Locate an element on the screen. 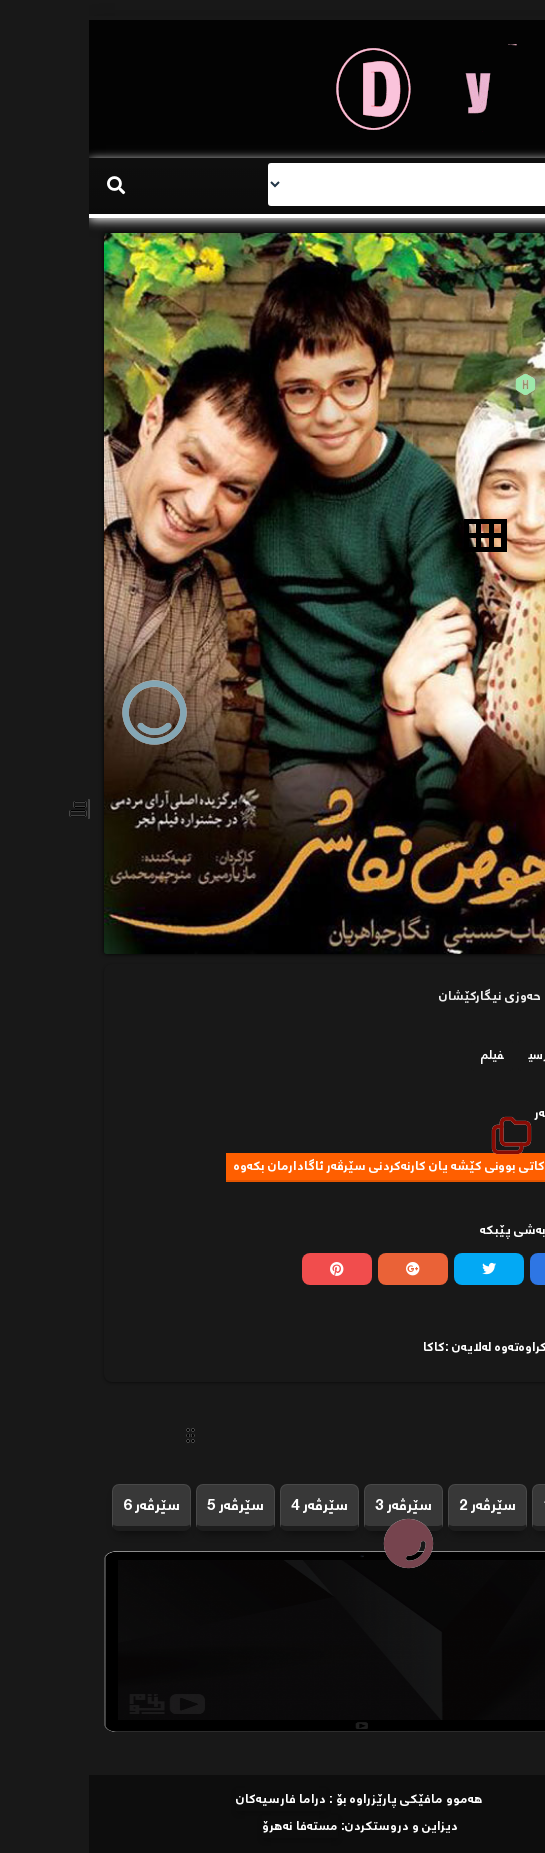 Image resolution: width=545 pixels, height=1853 pixels. switch to grid view is located at coordinates (484, 537).